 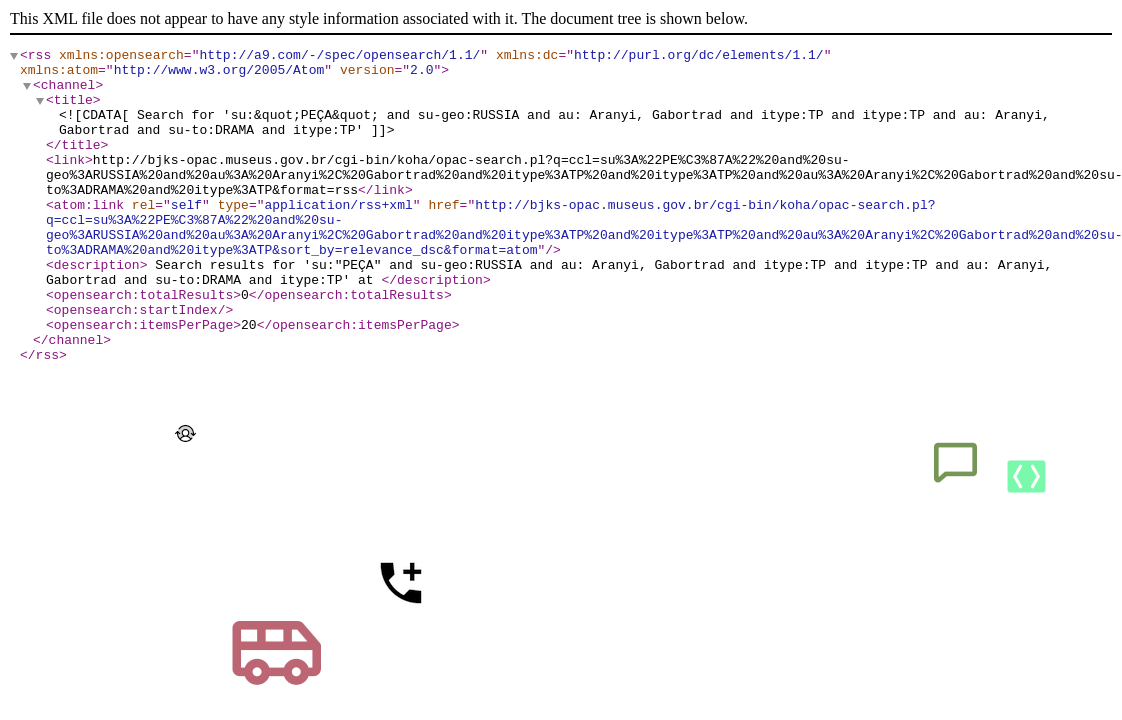 What do you see at coordinates (401, 583) in the screenshot?
I see `add a new contact to your phone` at bounding box center [401, 583].